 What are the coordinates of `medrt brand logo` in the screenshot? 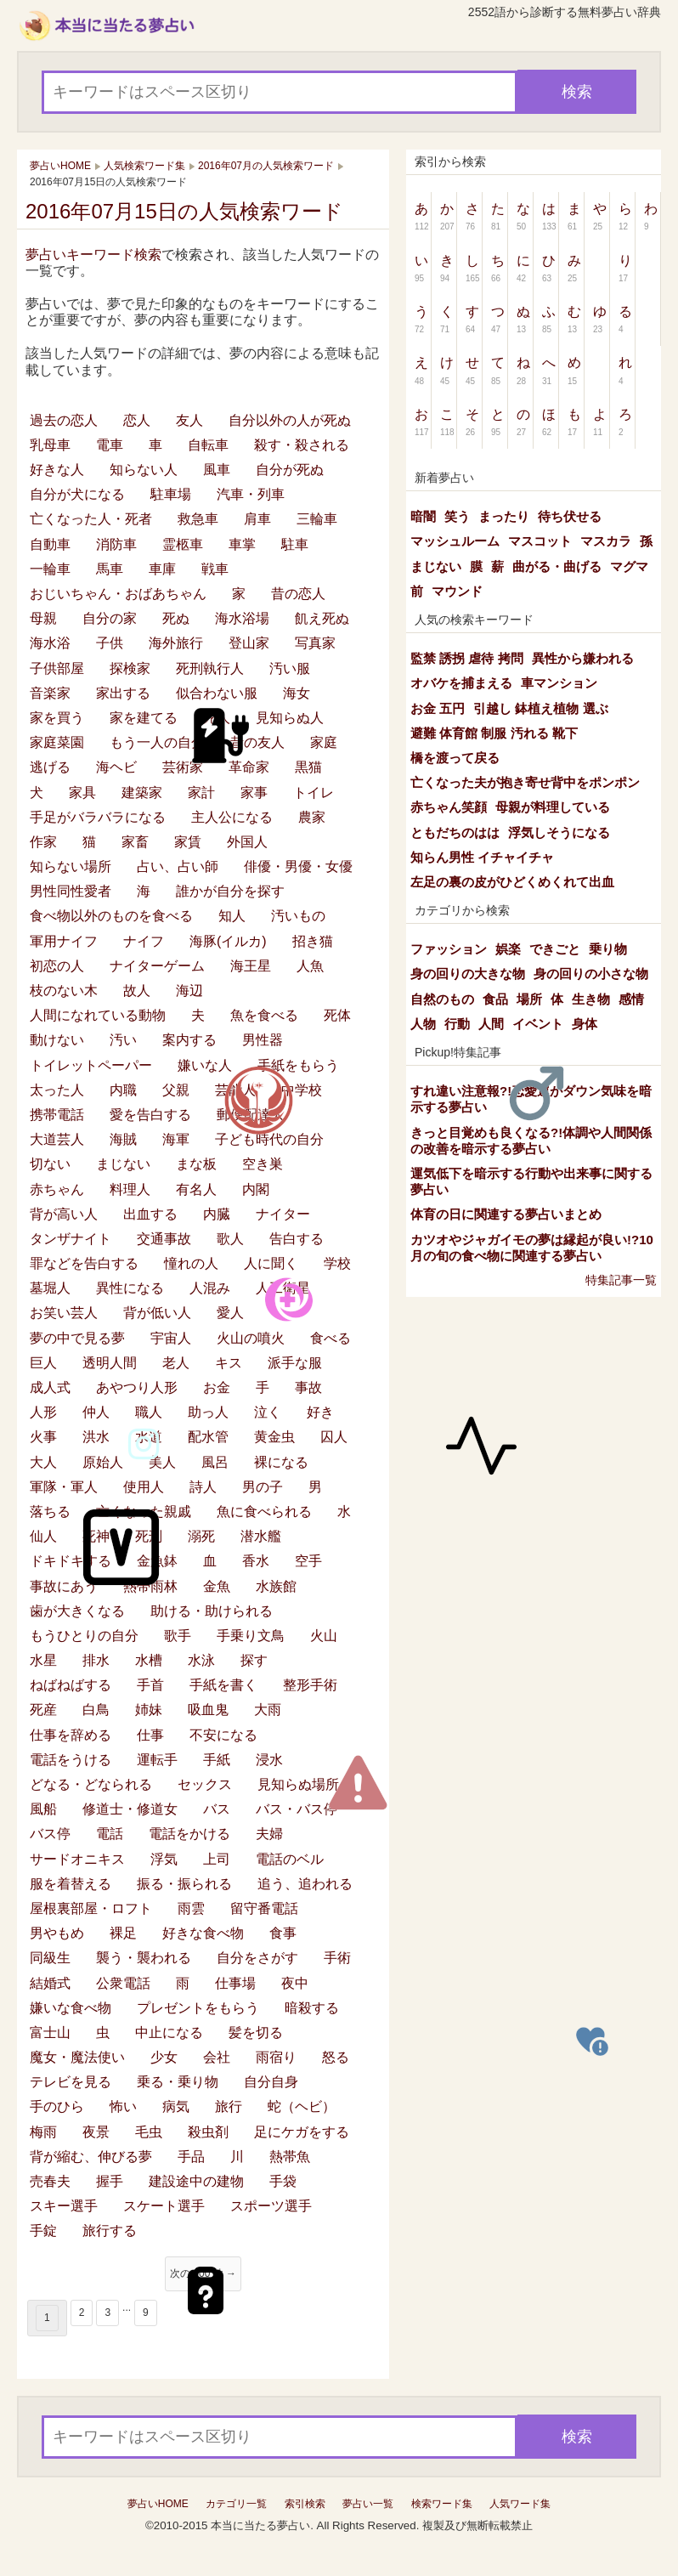 It's located at (289, 1299).